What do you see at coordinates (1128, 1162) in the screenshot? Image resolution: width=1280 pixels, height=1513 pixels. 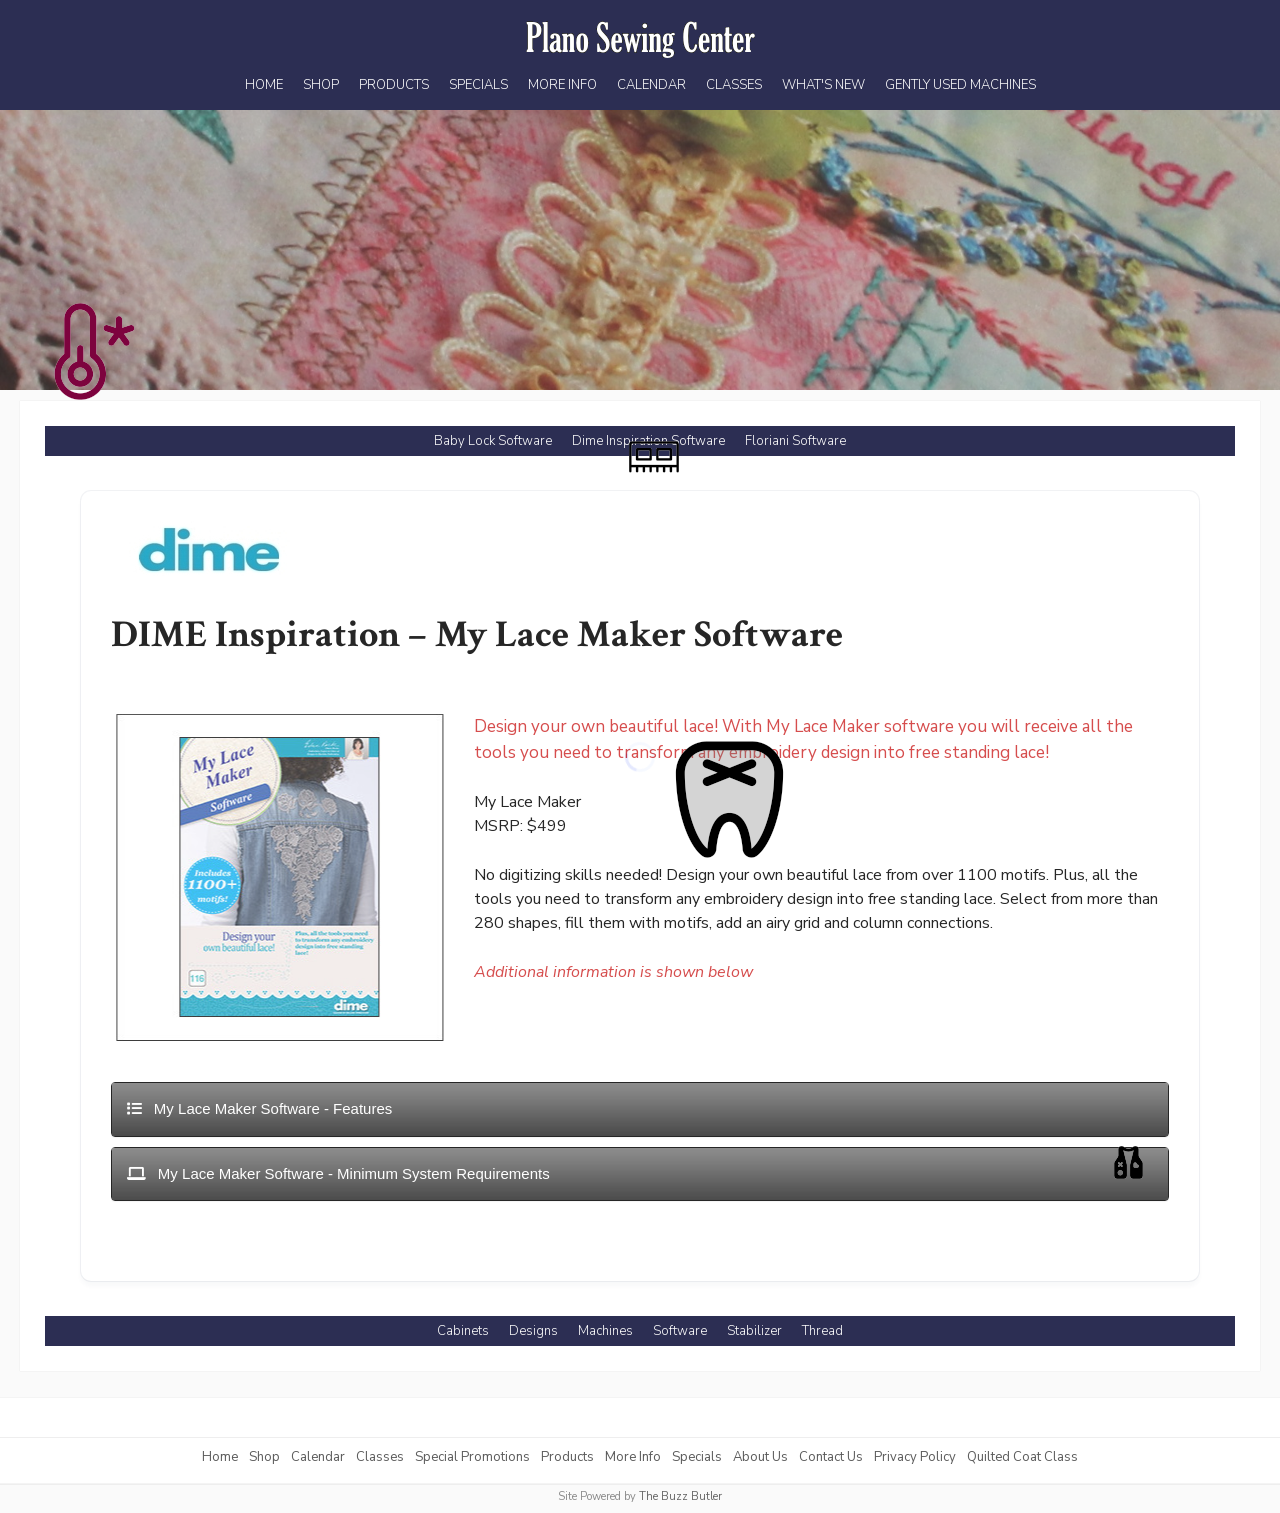 I see `safety vest or protective gear settings` at bounding box center [1128, 1162].